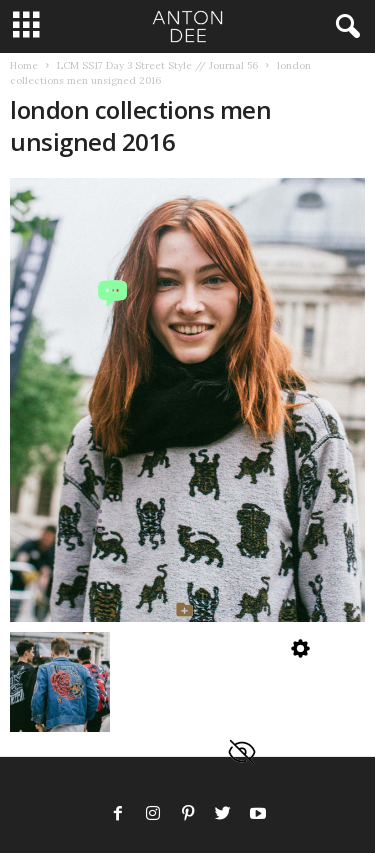  What do you see at coordinates (100, 521) in the screenshot?
I see `open more options menu` at bounding box center [100, 521].